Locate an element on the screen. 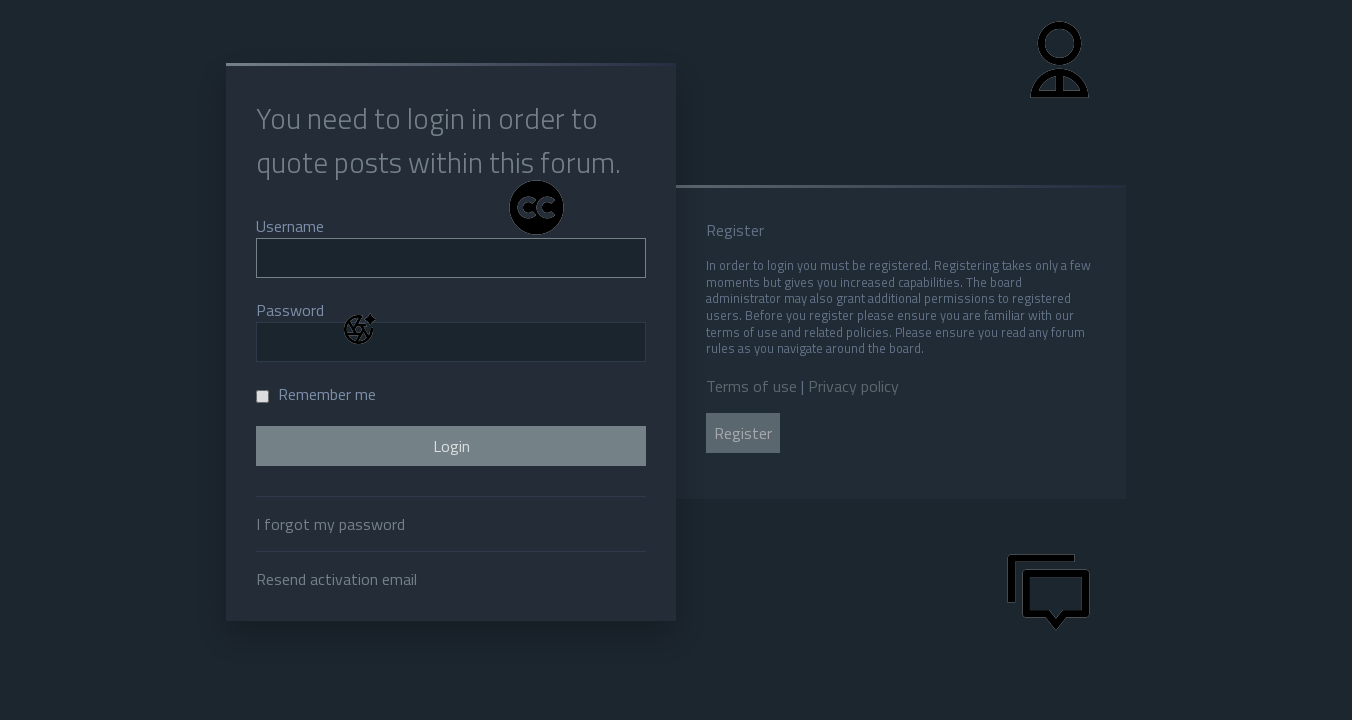 This screenshot has height=720, width=1352. access AI-powered camera features is located at coordinates (358, 329).